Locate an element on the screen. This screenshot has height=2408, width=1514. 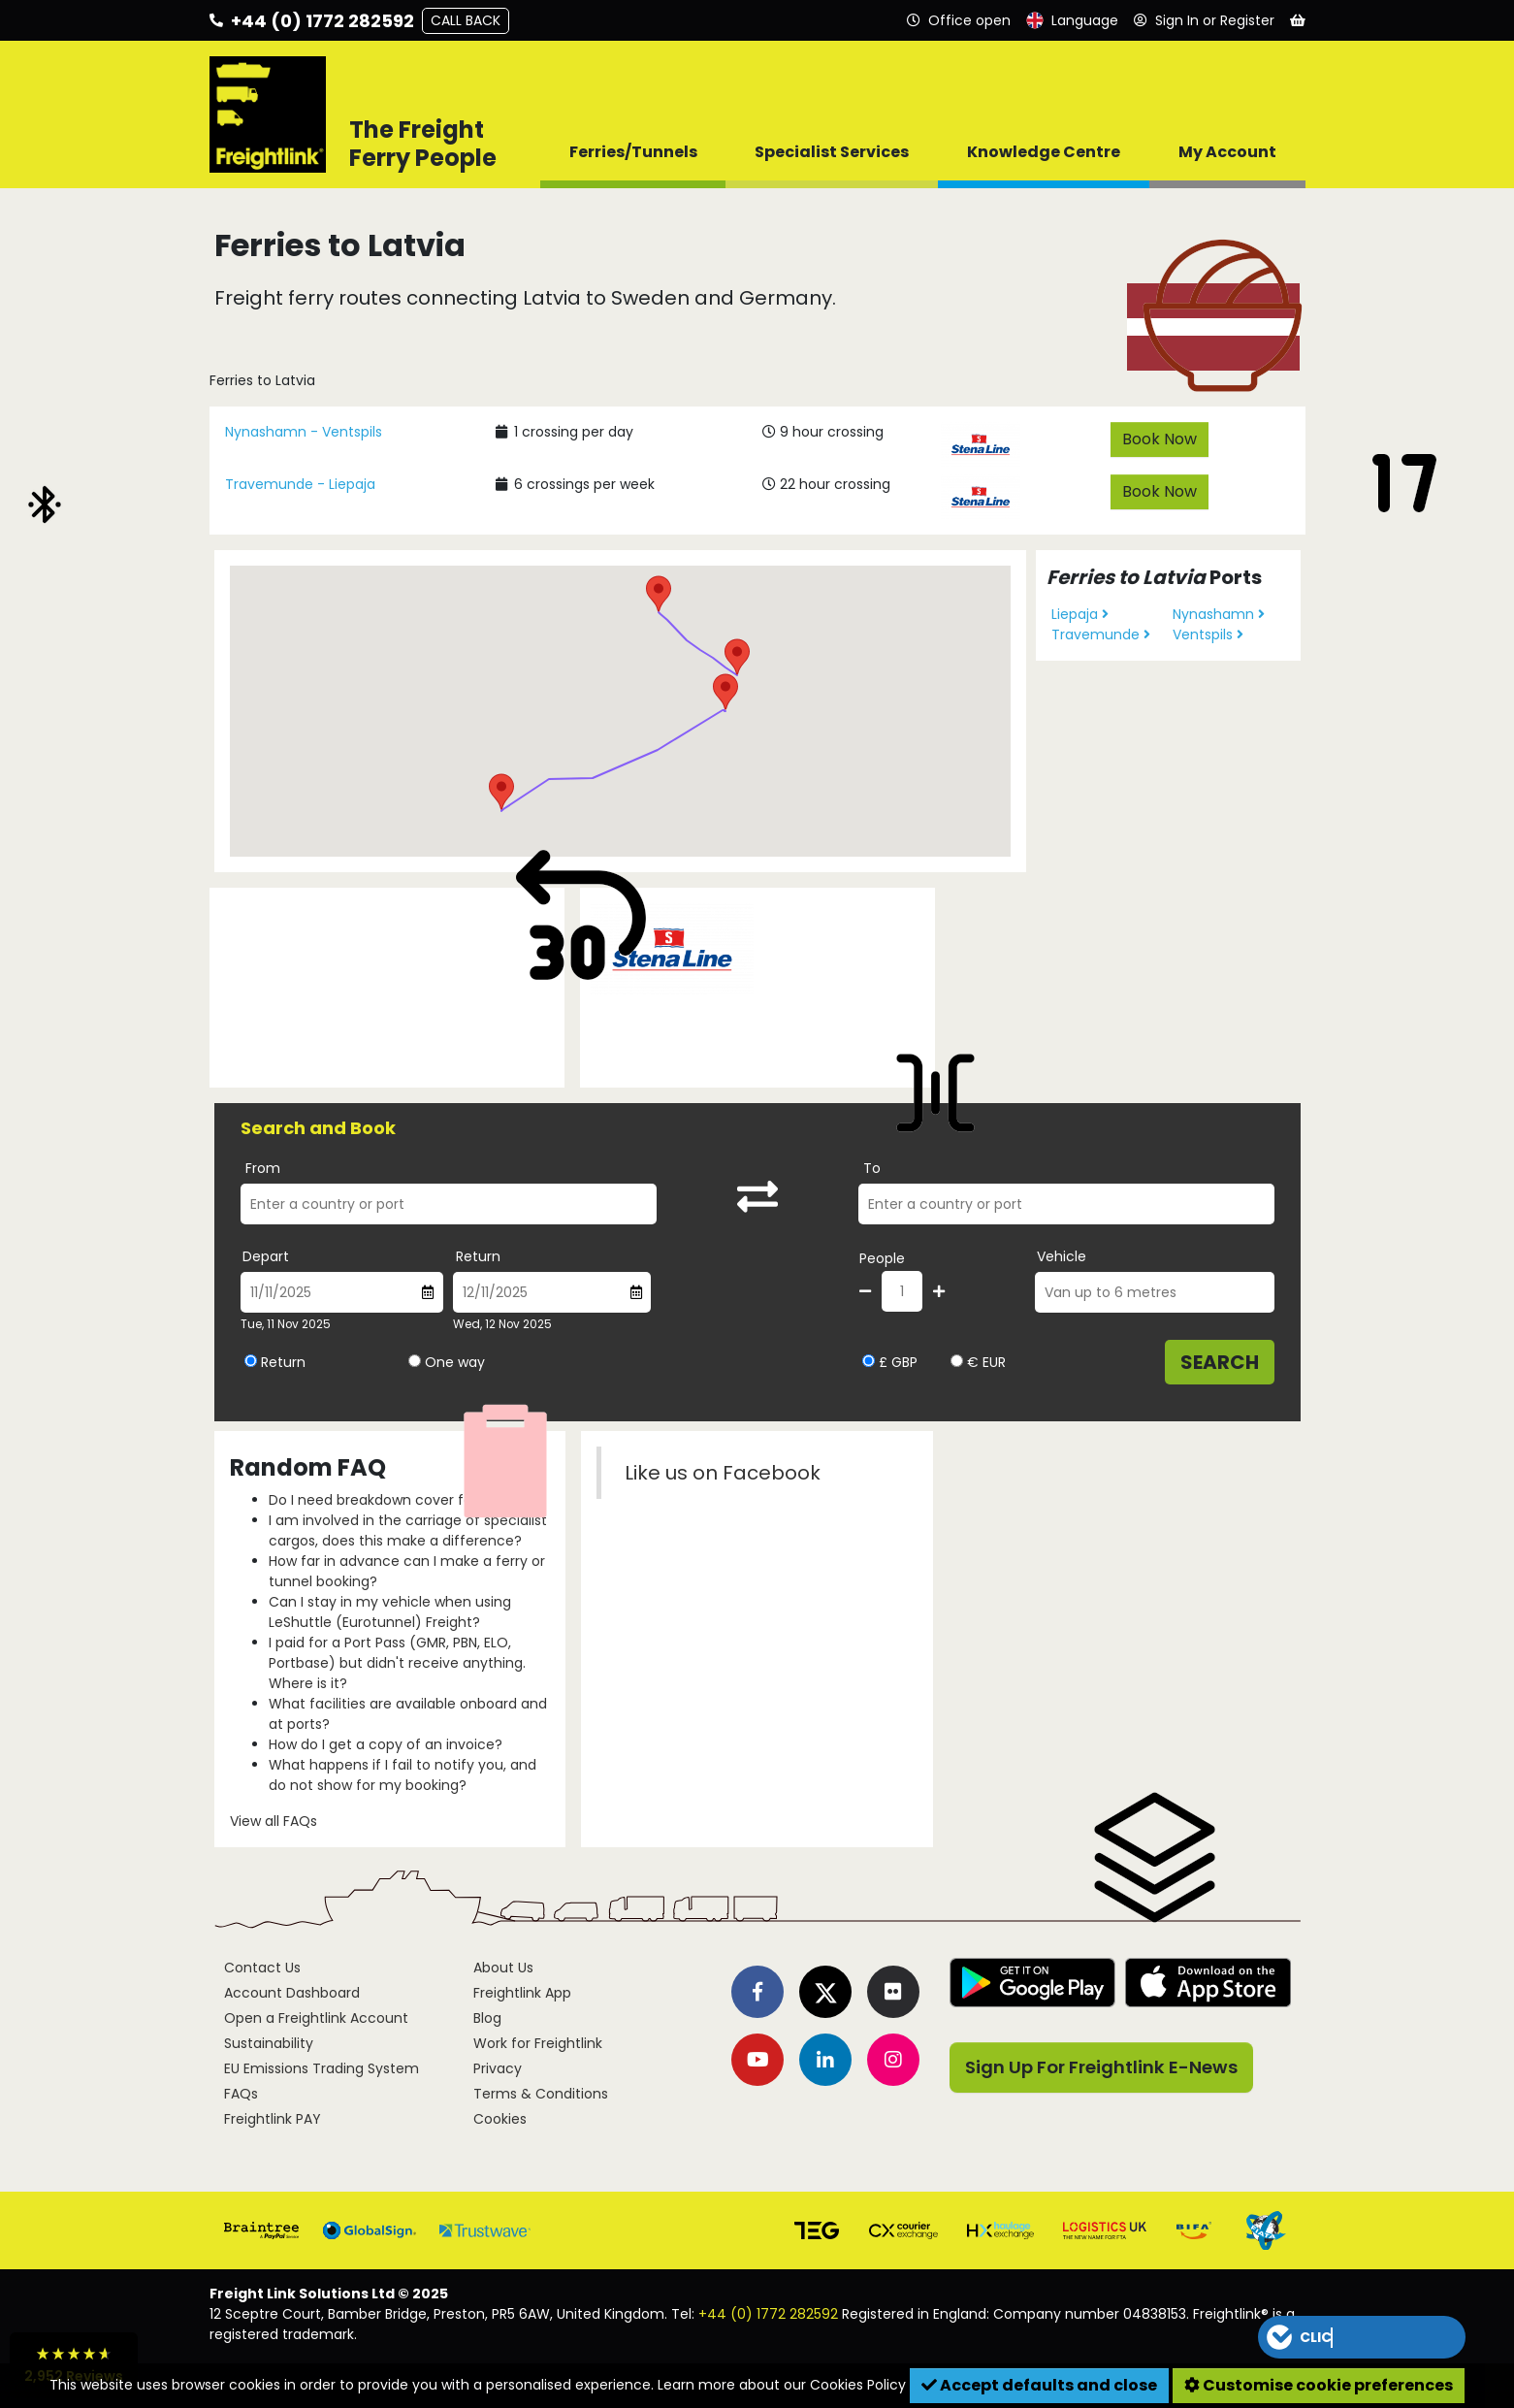
skip back 30 seconds is located at coordinates (577, 918).